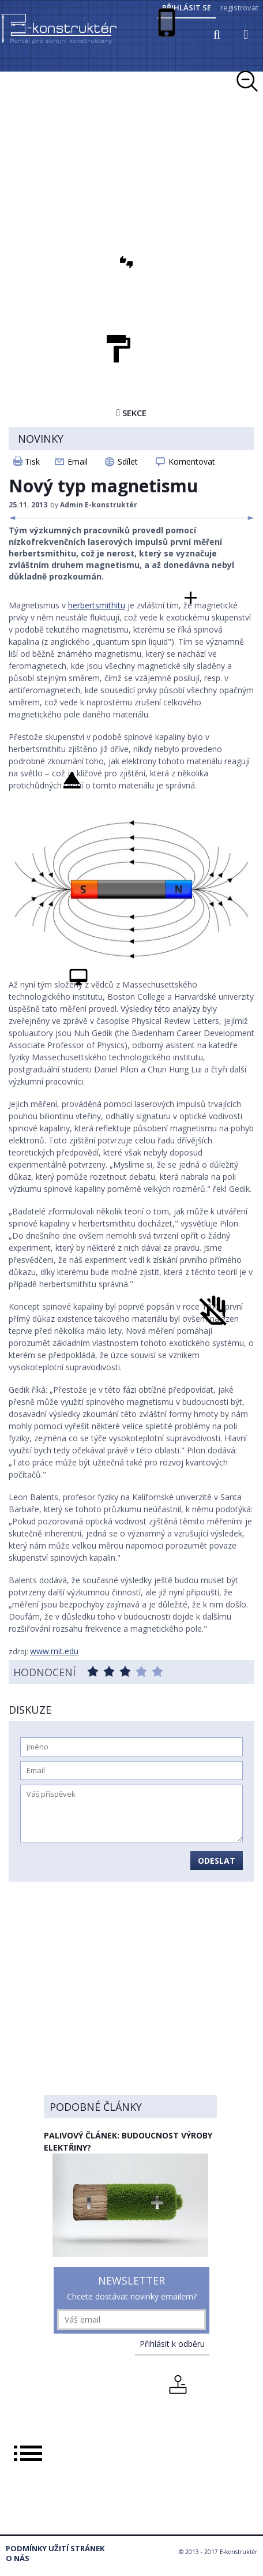  I want to click on view items in list format, so click(28, 2453).